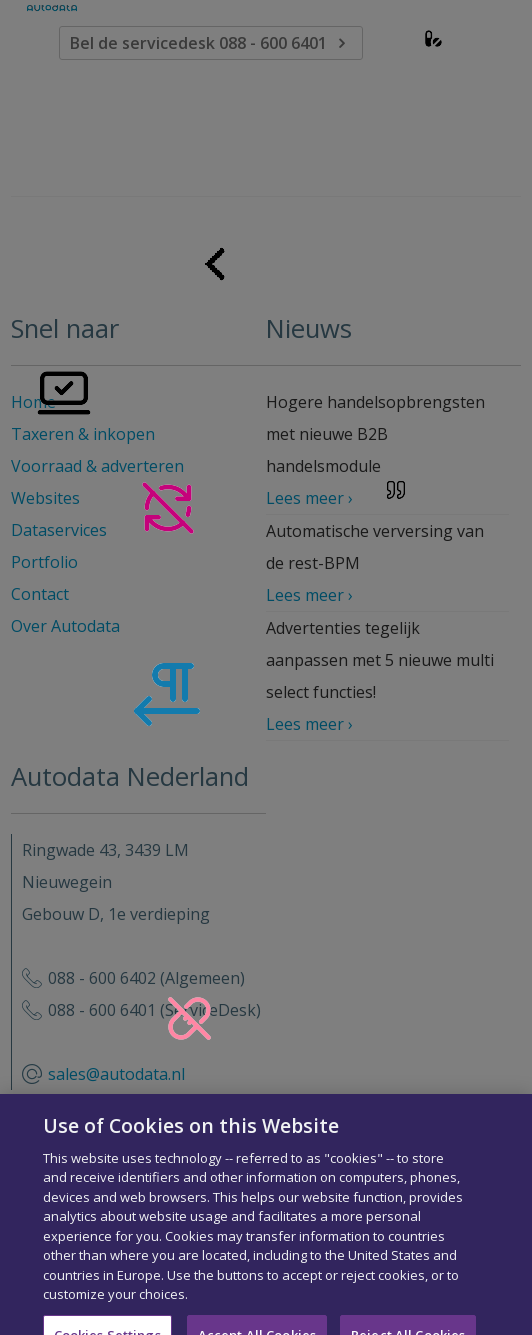  Describe the element at coordinates (433, 38) in the screenshot. I see `view medication reminders` at that location.